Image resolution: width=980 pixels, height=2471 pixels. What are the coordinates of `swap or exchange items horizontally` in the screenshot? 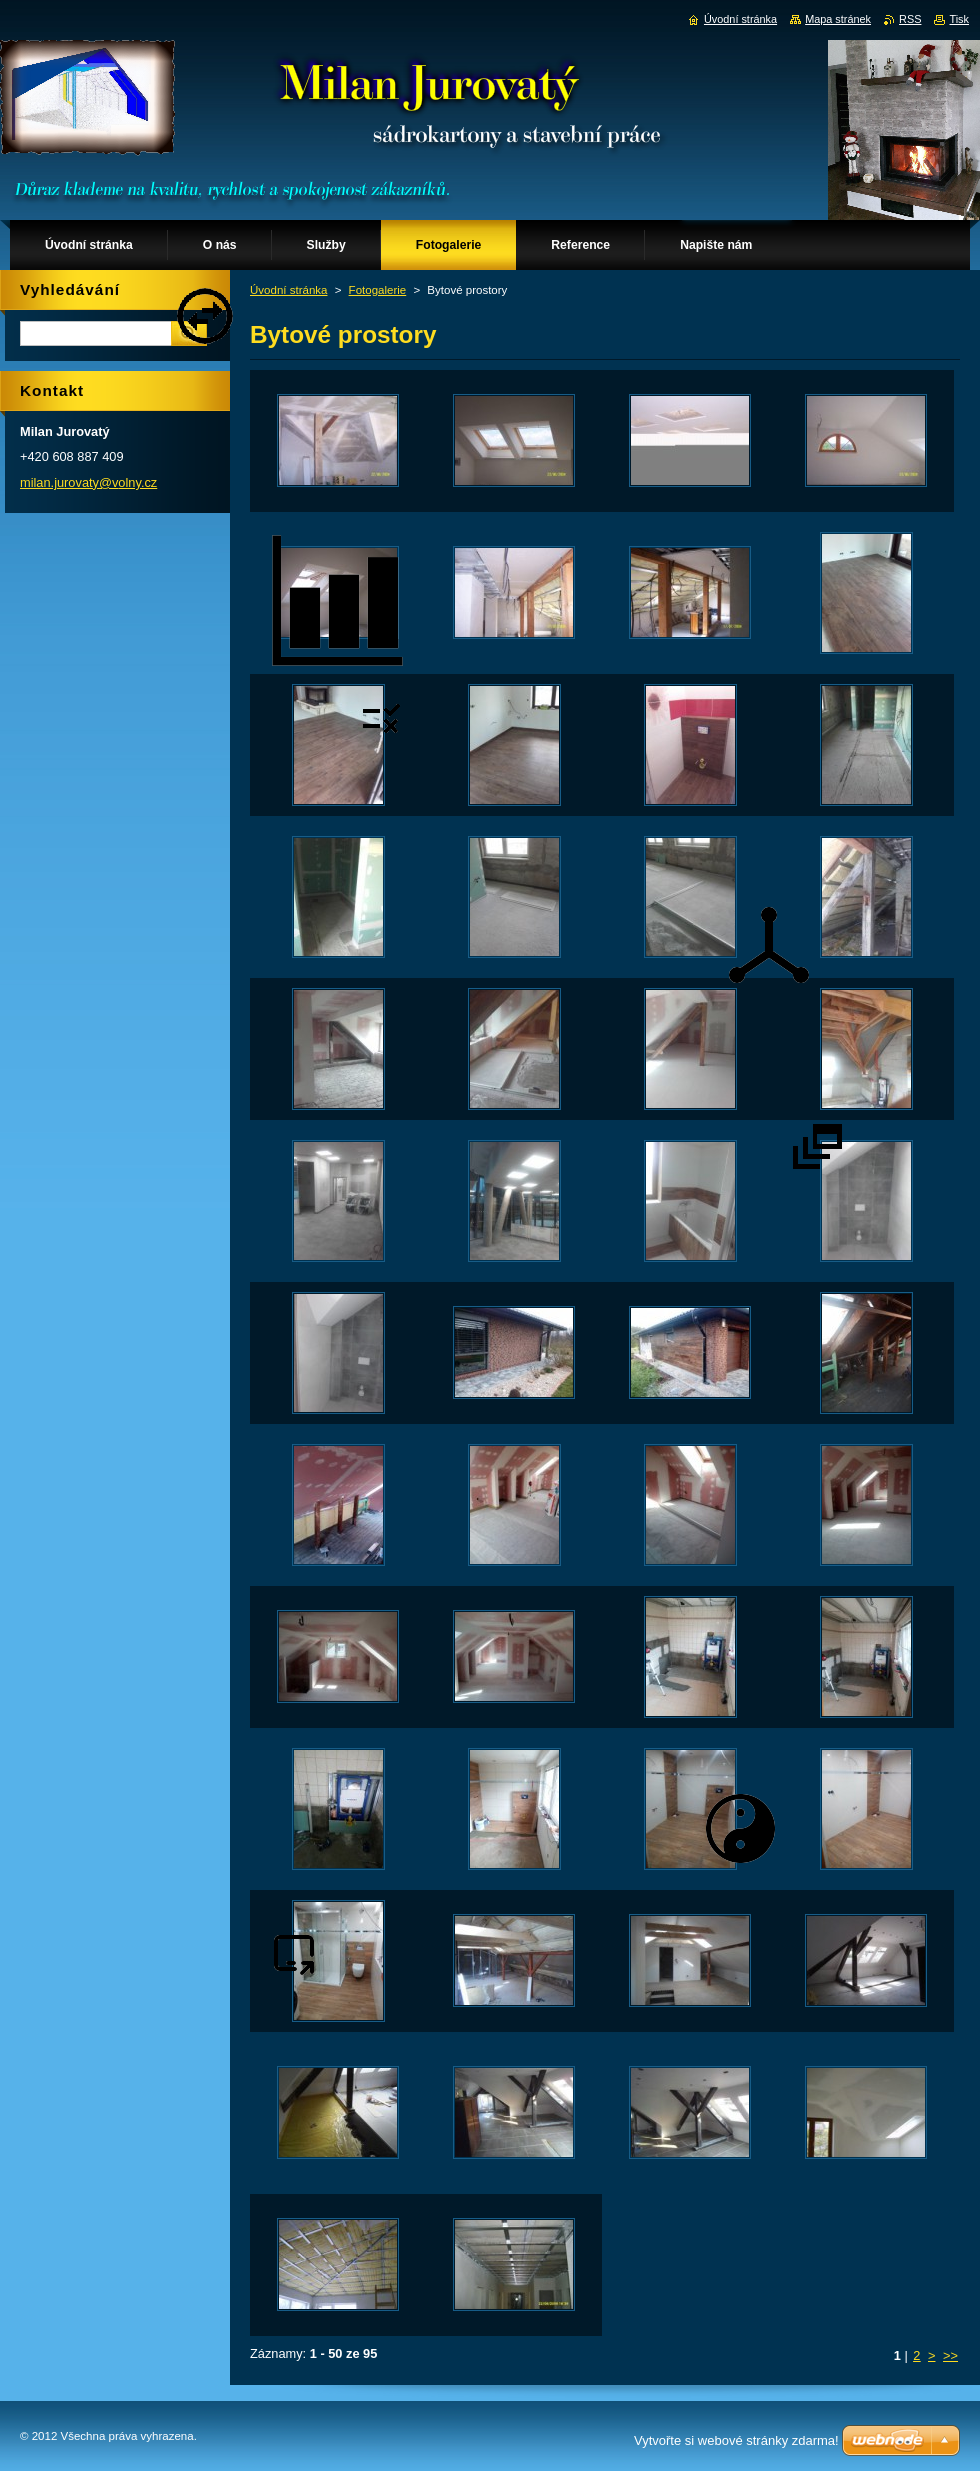 It's located at (205, 316).